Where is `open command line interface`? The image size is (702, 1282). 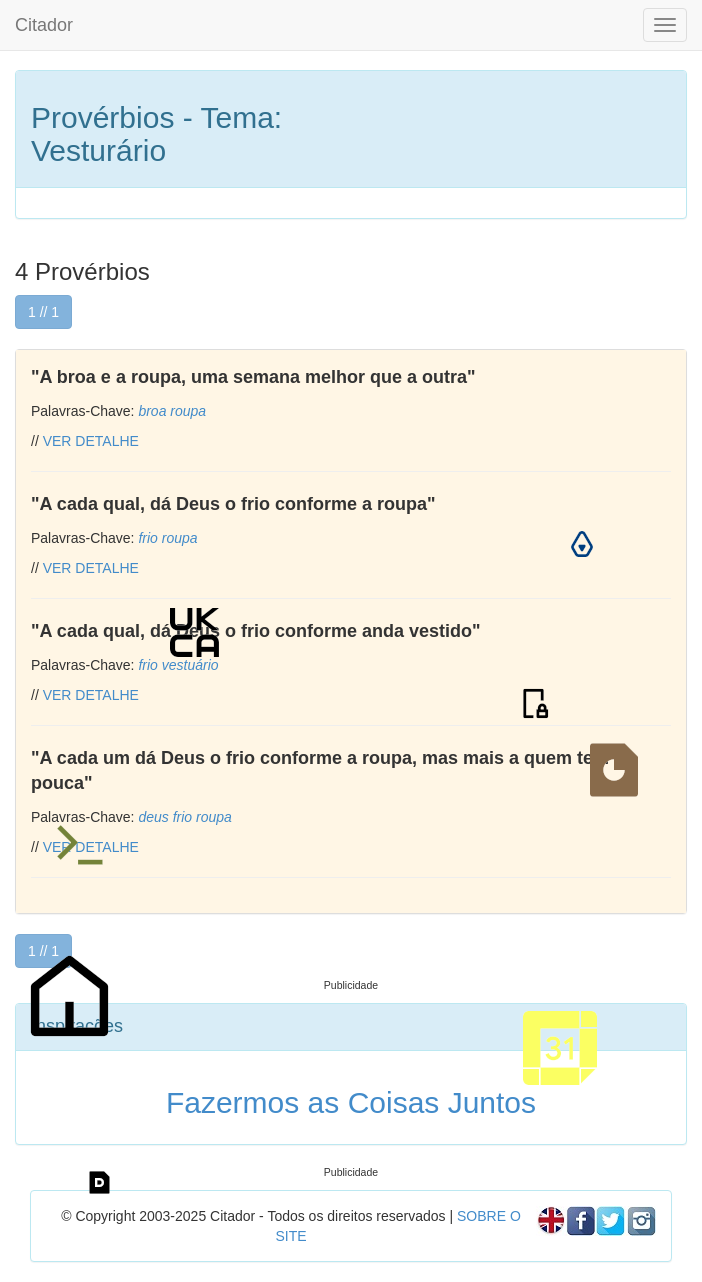 open command line interface is located at coordinates (80, 842).